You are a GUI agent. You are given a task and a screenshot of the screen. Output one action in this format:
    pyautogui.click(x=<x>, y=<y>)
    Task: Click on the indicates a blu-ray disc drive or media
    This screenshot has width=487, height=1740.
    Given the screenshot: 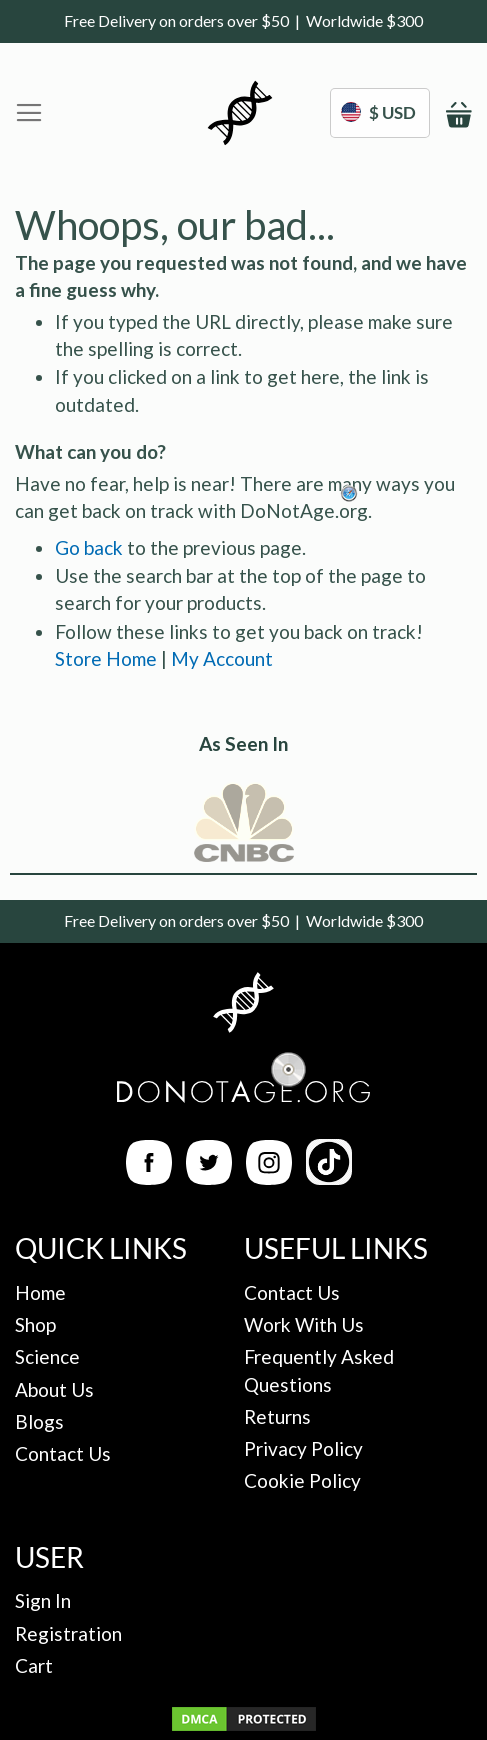 What is the action you would take?
    pyautogui.click(x=288, y=1069)
    